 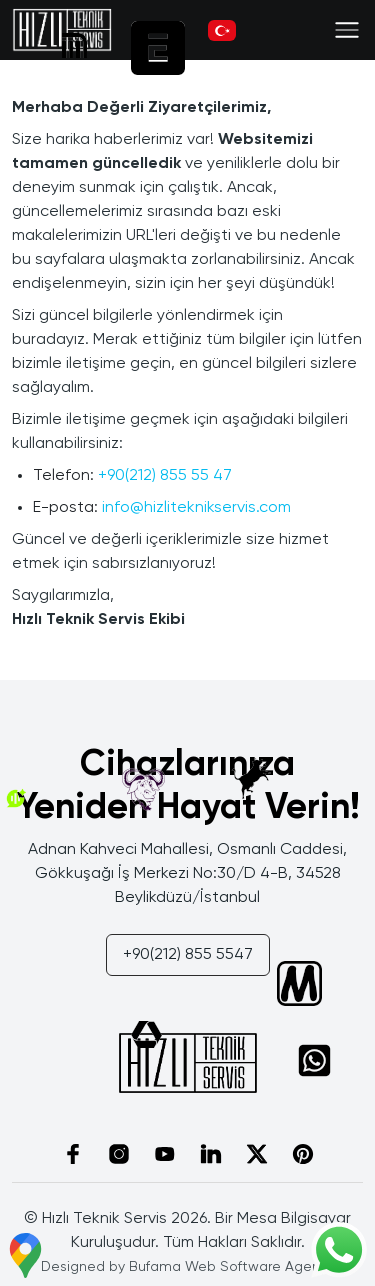 What do you see at coordinates (146, 1034) in the screenshot?
I see `open the Commerzbank banking app` at bounding box center [146, 1034].